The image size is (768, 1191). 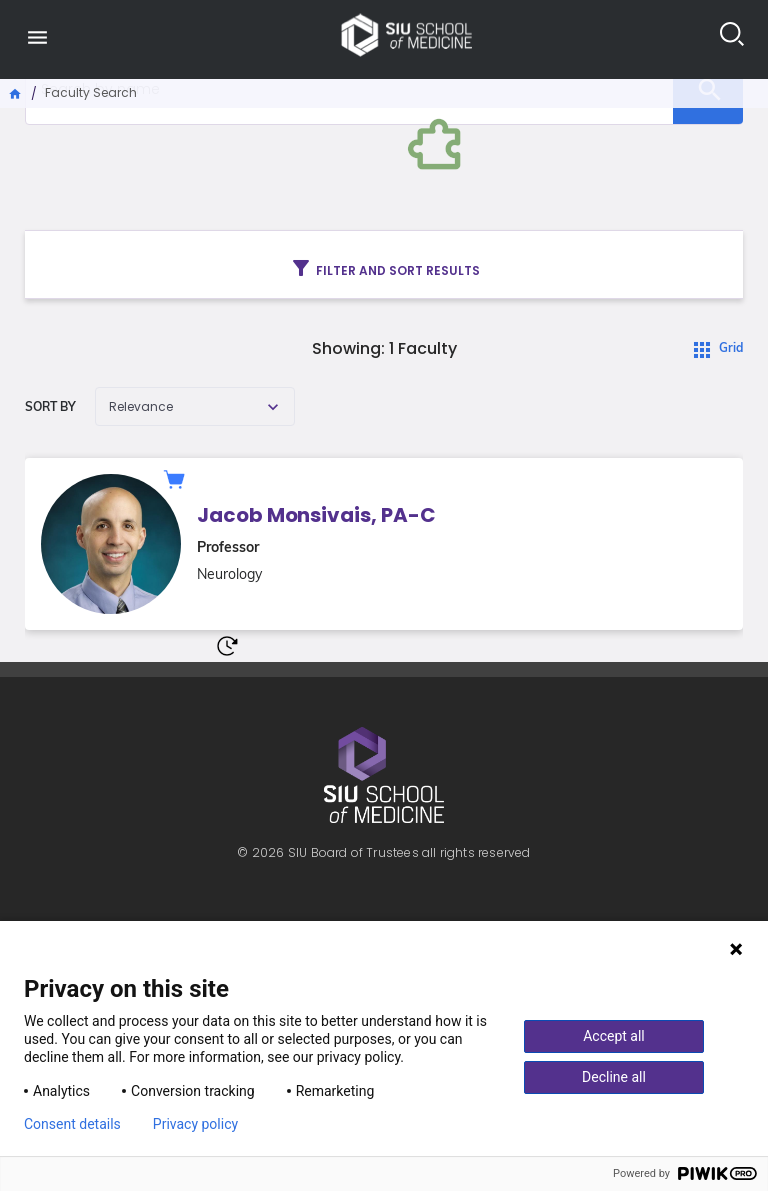 I want to click on access plugins or extensions, so click(x=437, y=146).